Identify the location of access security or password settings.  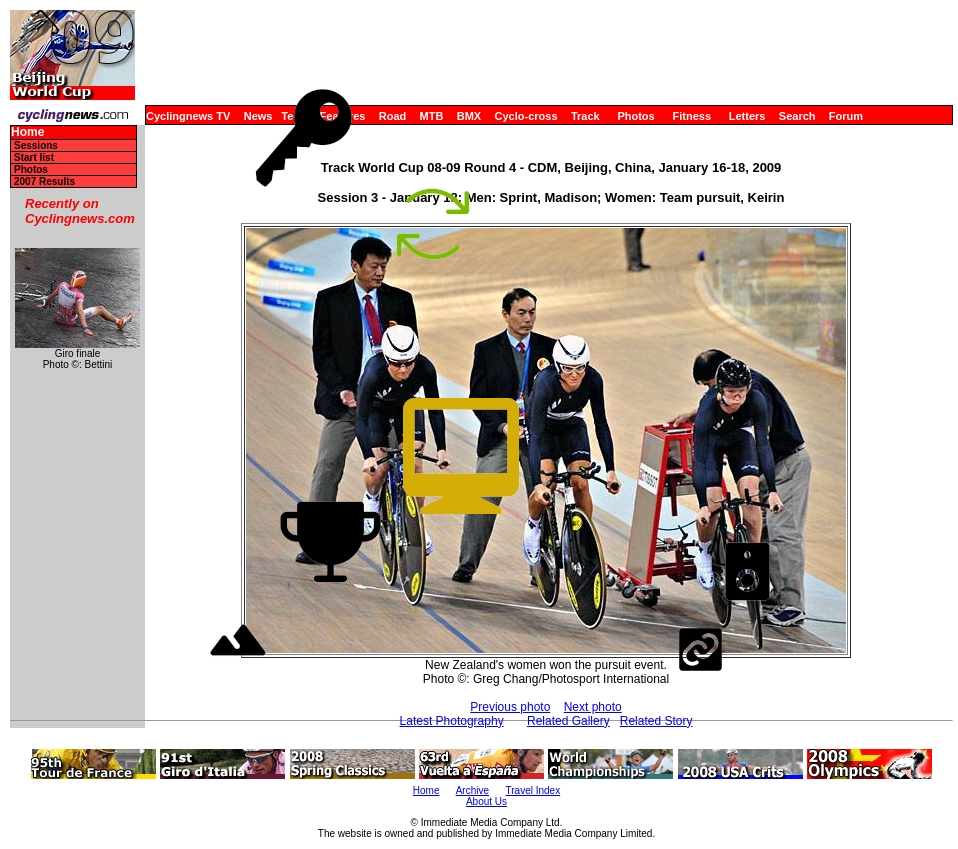
(303, 138).